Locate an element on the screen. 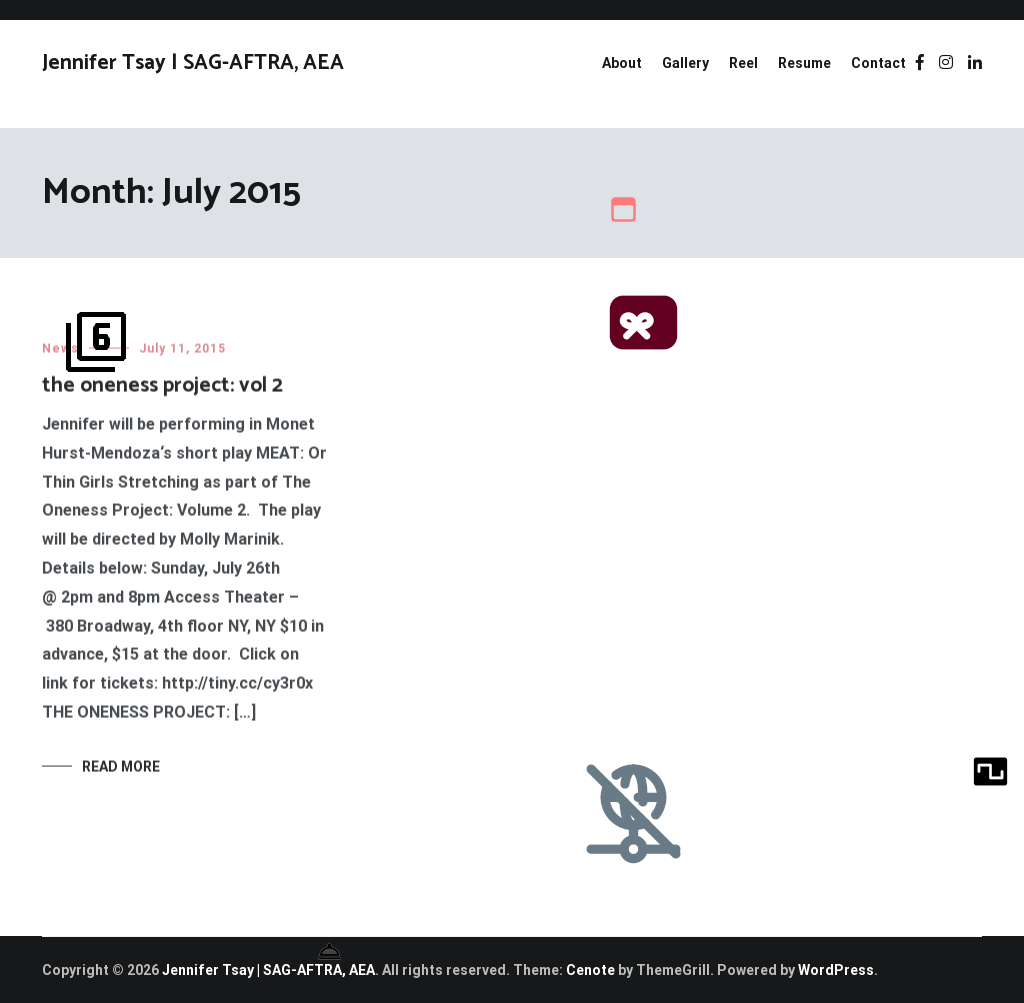  request room service or hotel amenities is located at coordinates (329, 951).